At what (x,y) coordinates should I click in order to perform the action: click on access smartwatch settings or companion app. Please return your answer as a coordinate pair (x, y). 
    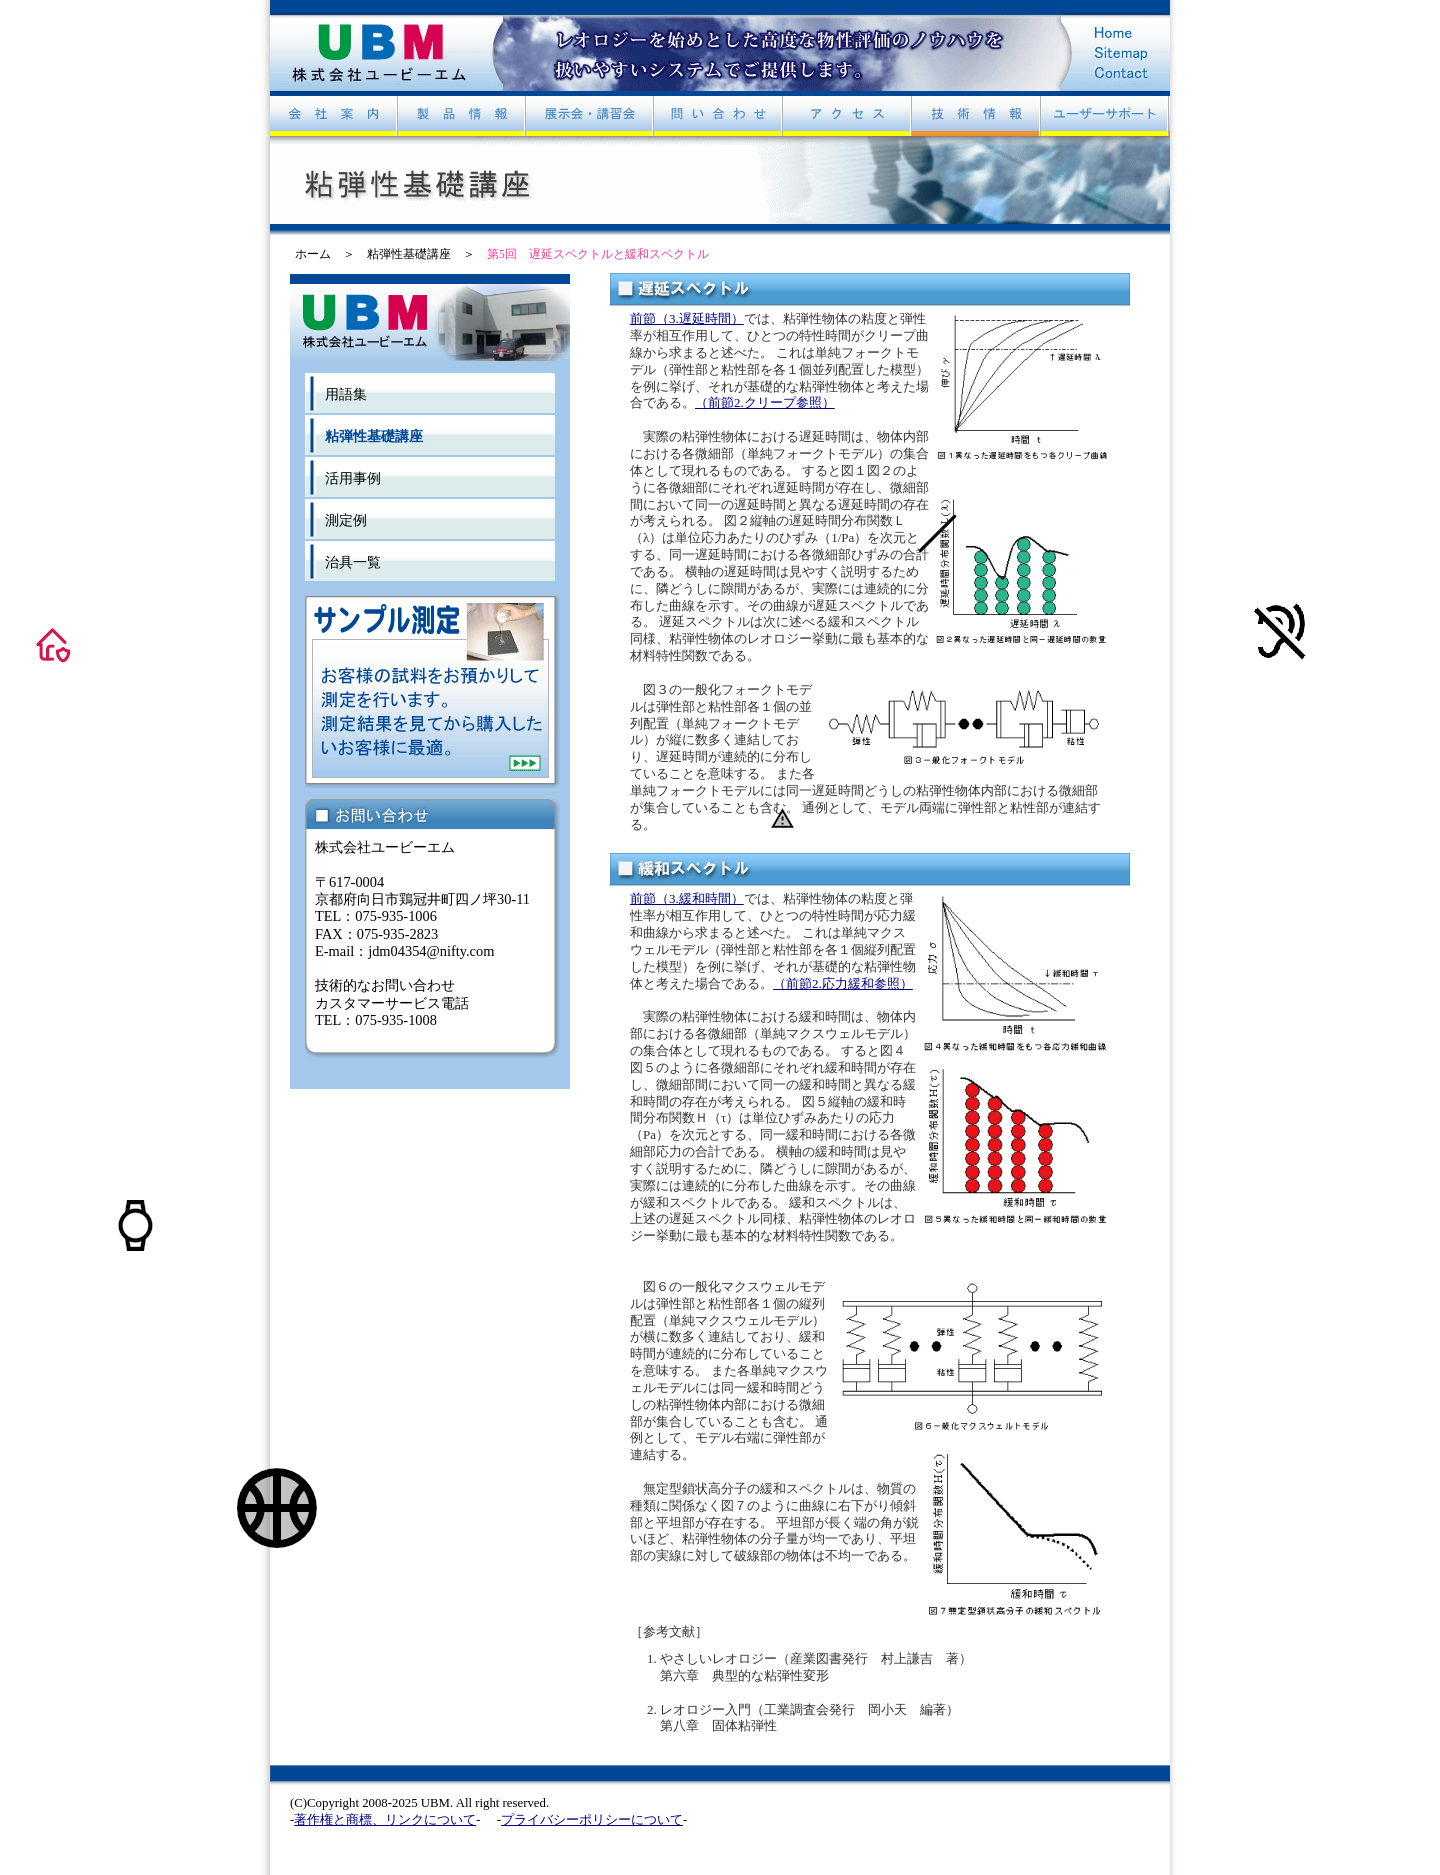
    Looking at the image, I should click on (135, 1225).